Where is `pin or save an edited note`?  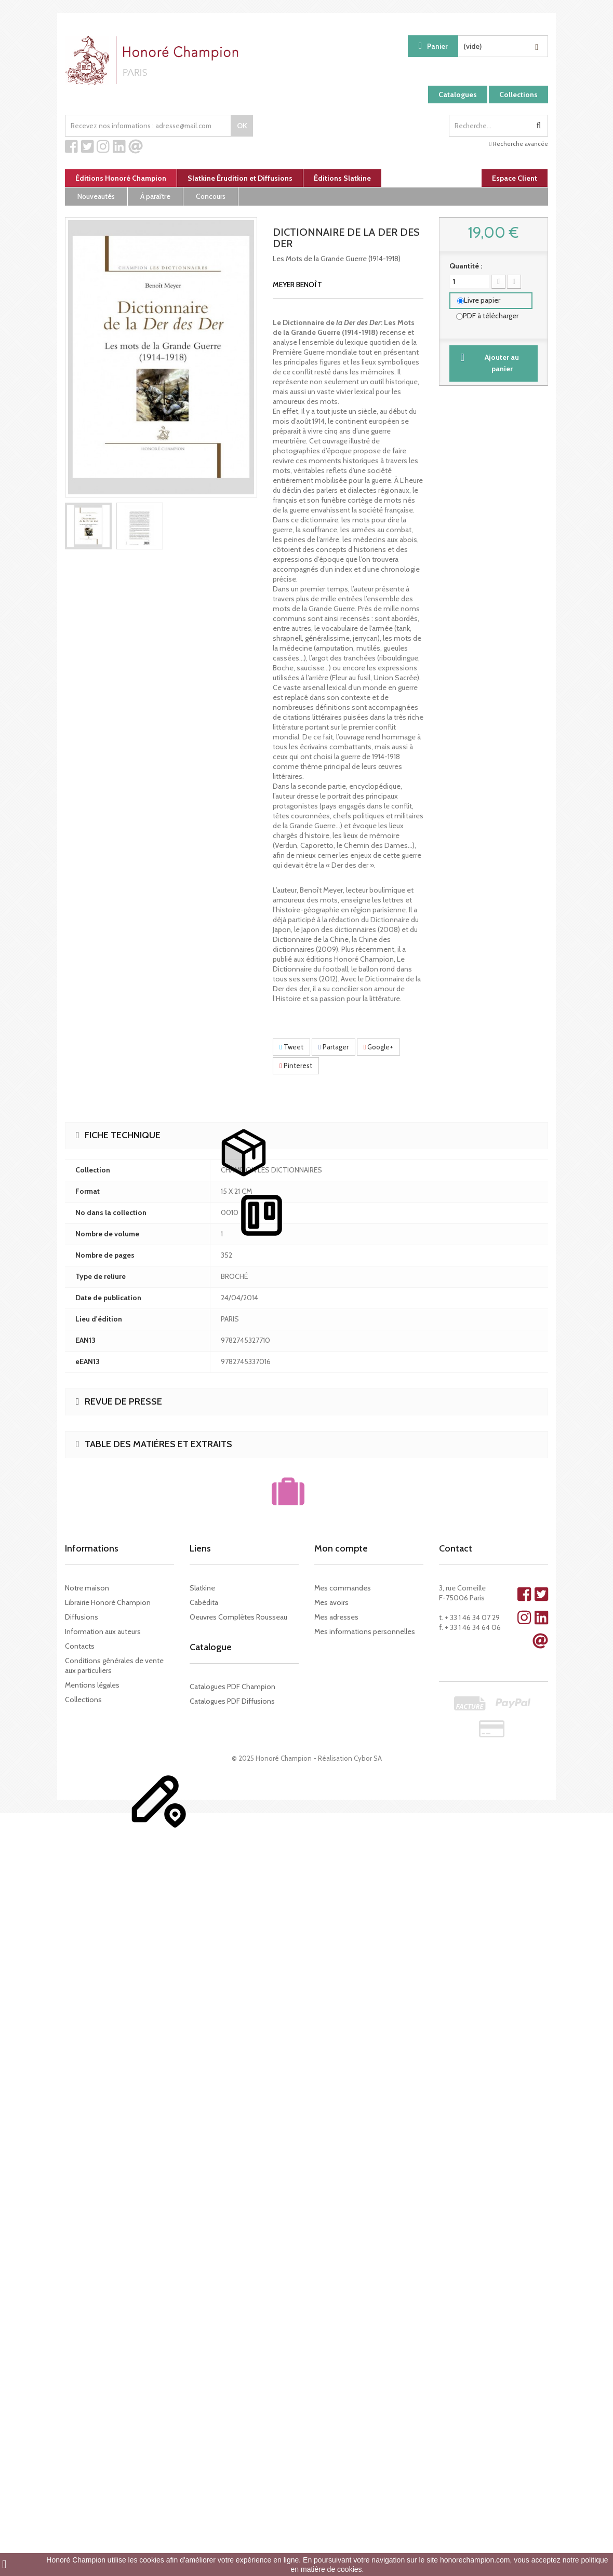 pin or save an edited note is located at coordinates (156, 1798).